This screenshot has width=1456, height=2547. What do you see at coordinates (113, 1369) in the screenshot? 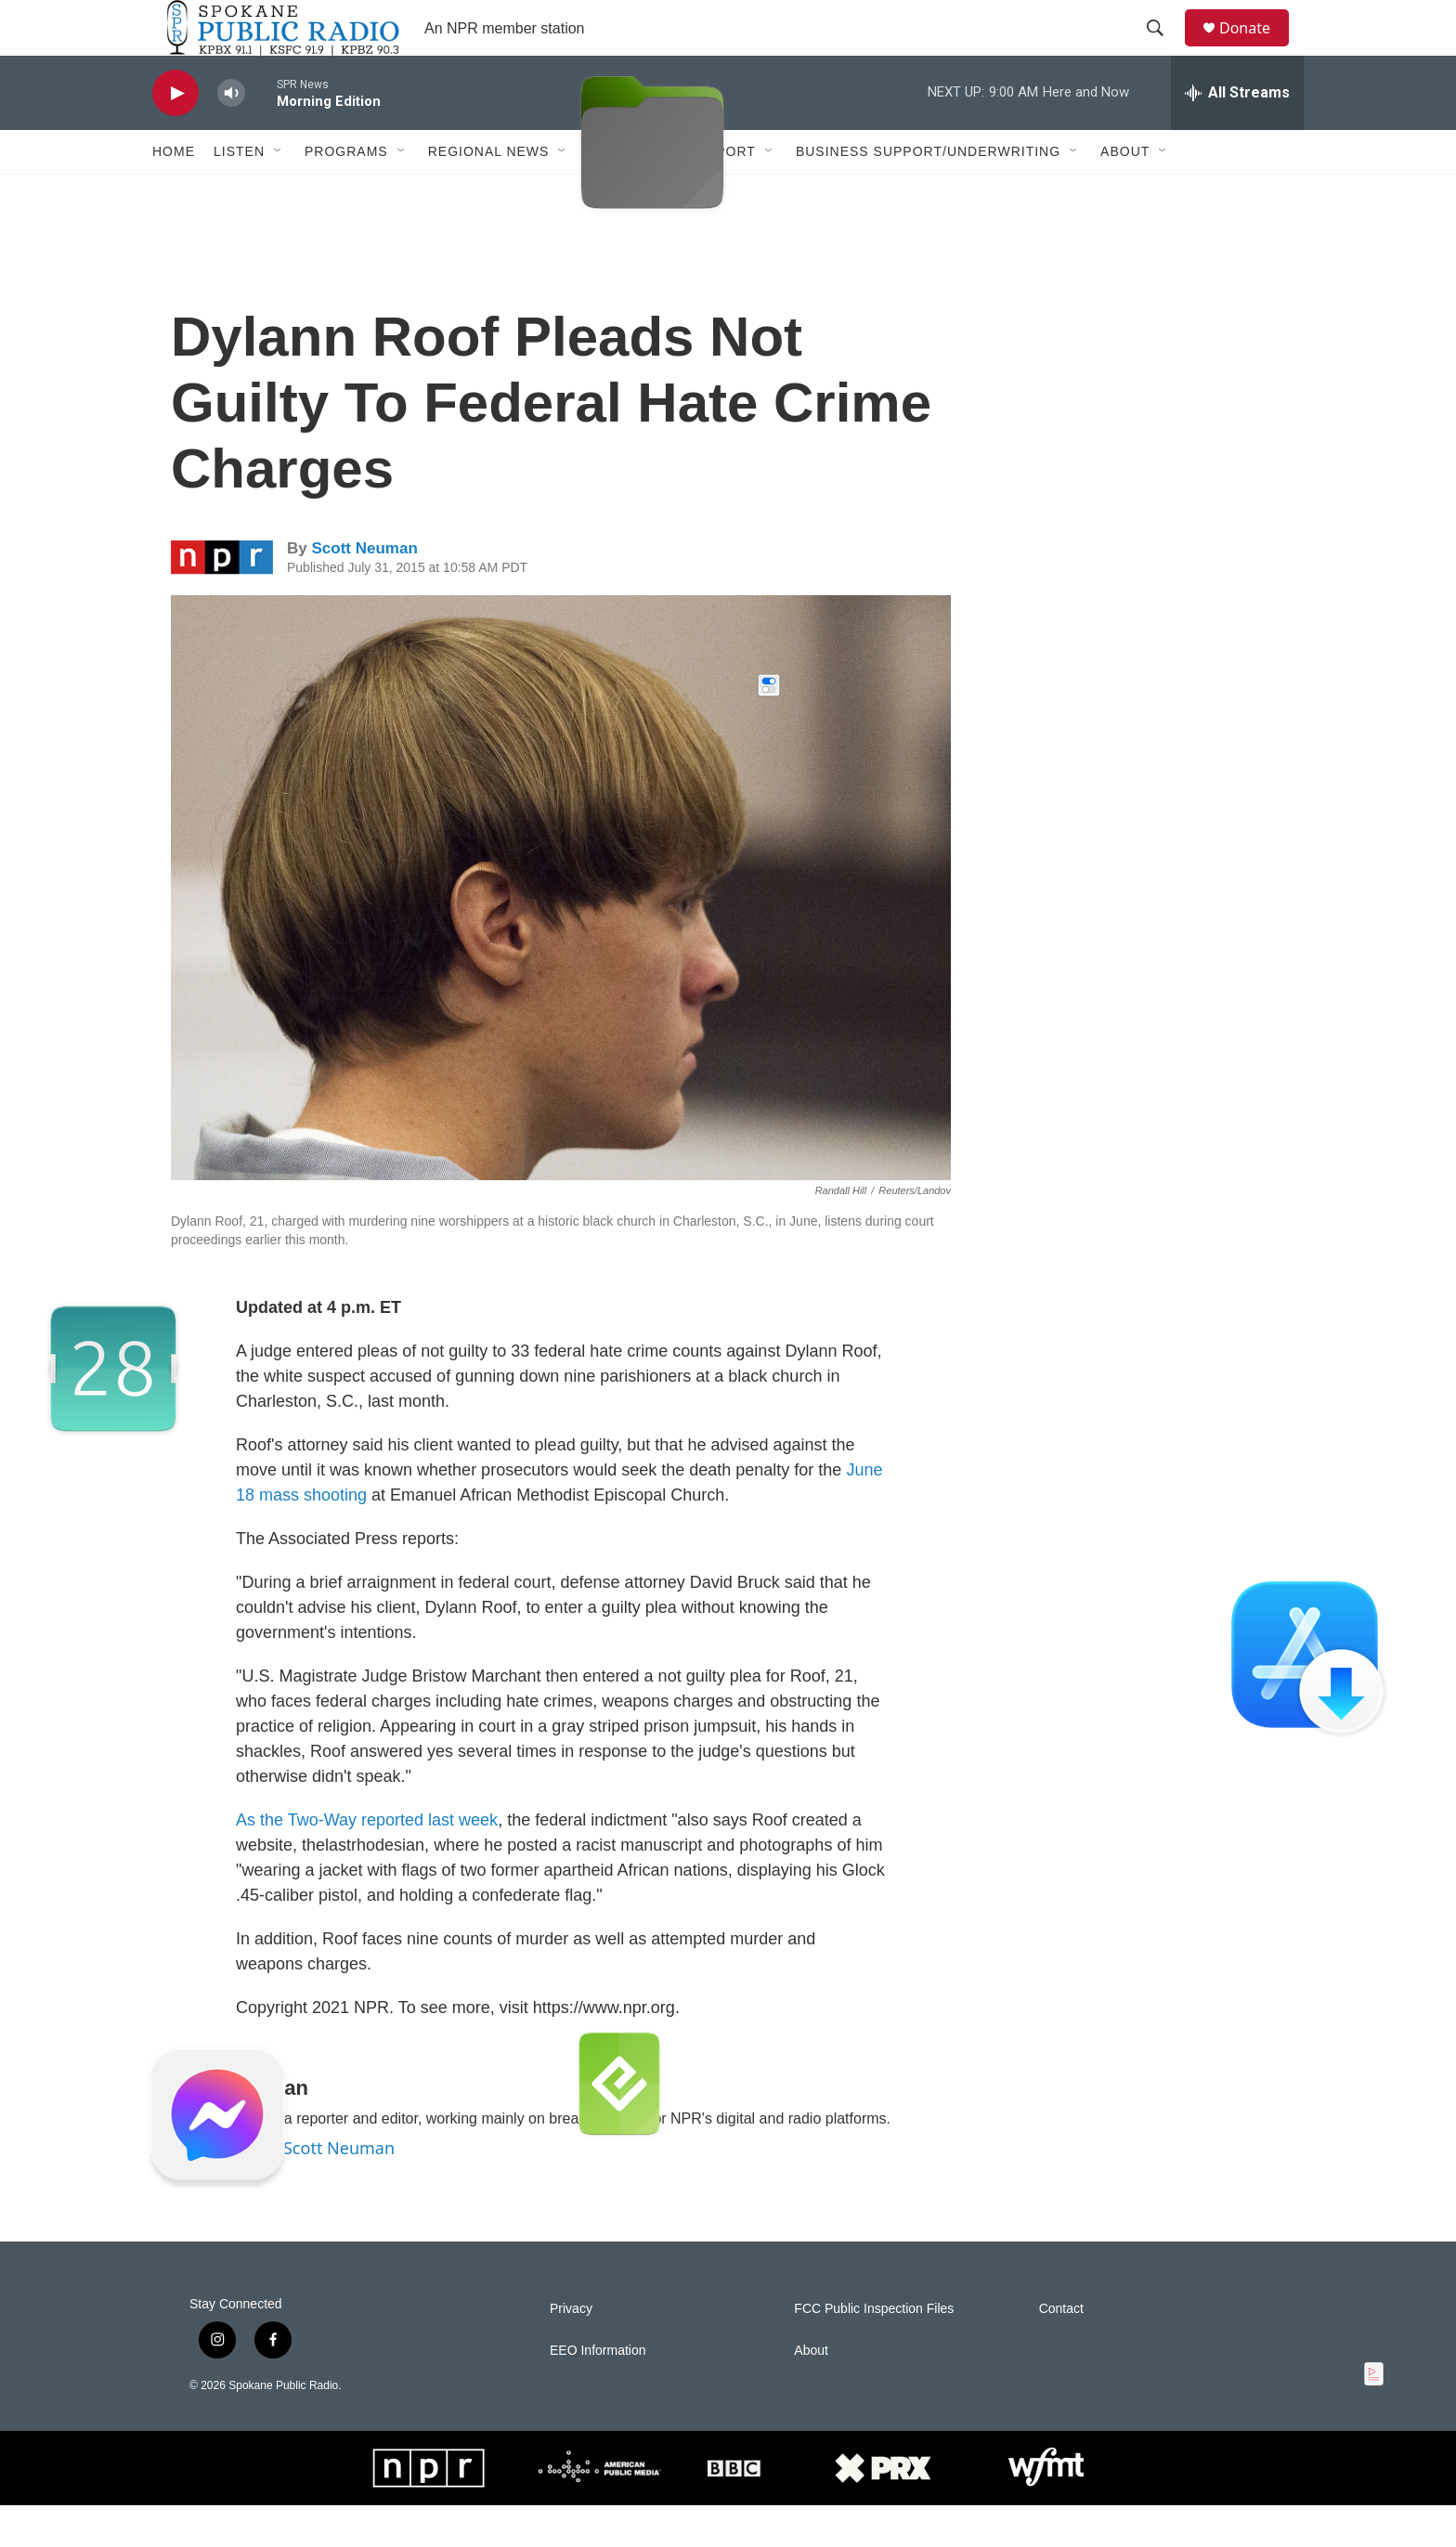
I see `open the GNOME calendar application` at bounding box center [113, 1369].